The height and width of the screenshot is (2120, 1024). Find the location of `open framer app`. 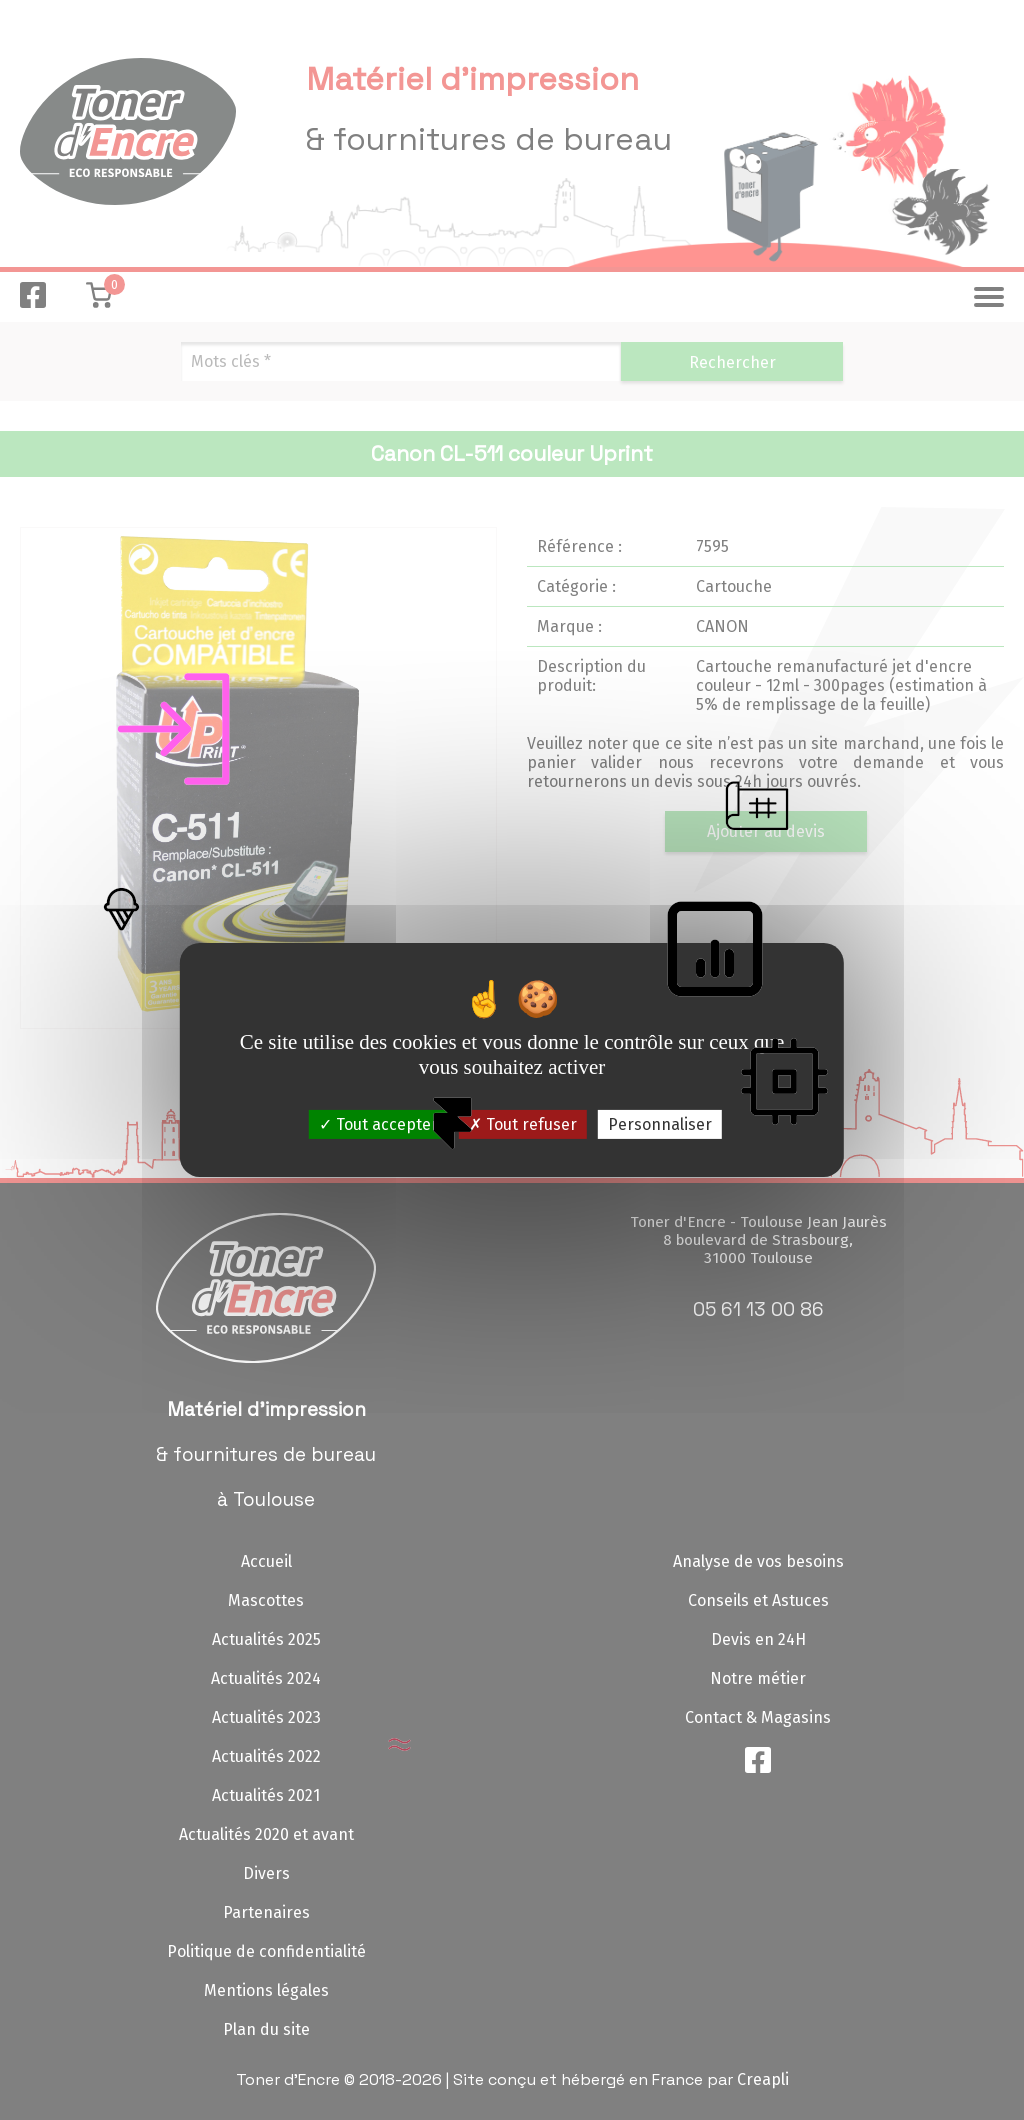

open framer app is located at coordinates (452, 1120).